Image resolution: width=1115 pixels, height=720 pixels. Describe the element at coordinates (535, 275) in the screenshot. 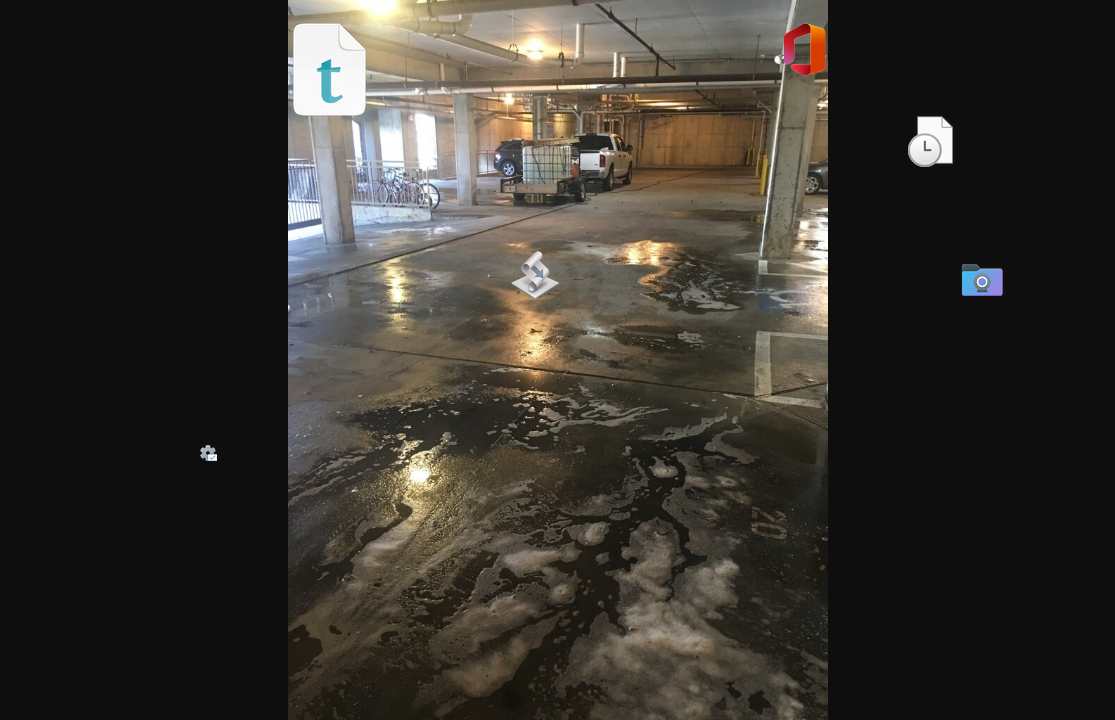

I see `create a new script droplet in script editor` at that location.